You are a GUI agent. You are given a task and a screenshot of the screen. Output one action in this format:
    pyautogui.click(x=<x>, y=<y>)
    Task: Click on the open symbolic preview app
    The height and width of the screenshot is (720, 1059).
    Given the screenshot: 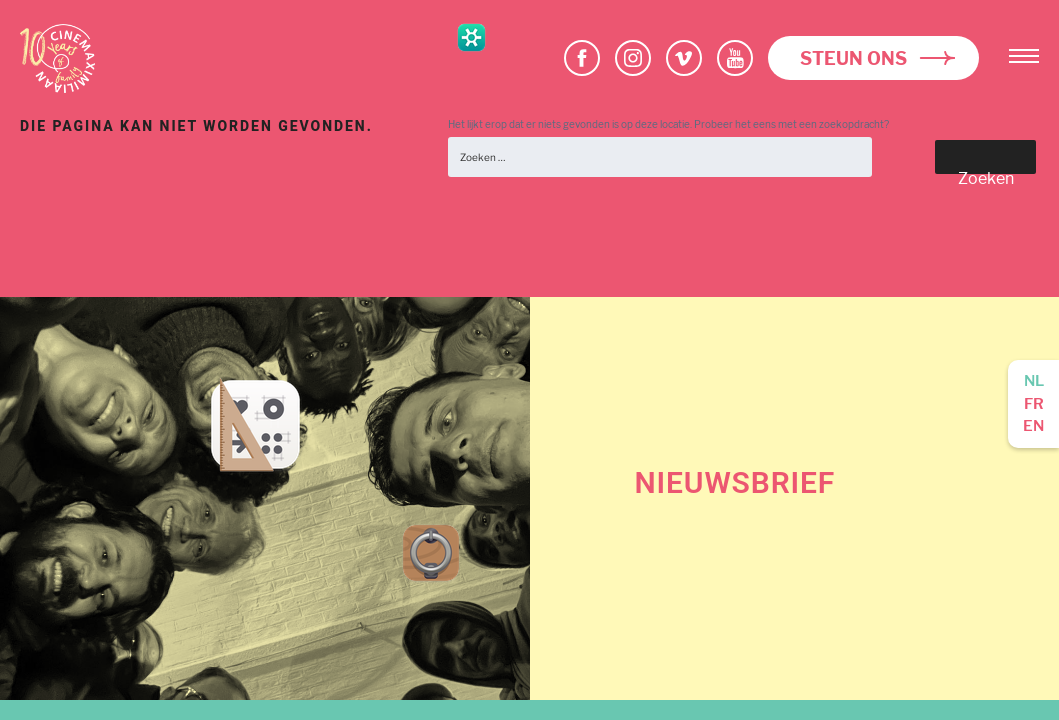 What is the action you would take?
    pyautogui.click(x=255, y=424)
    